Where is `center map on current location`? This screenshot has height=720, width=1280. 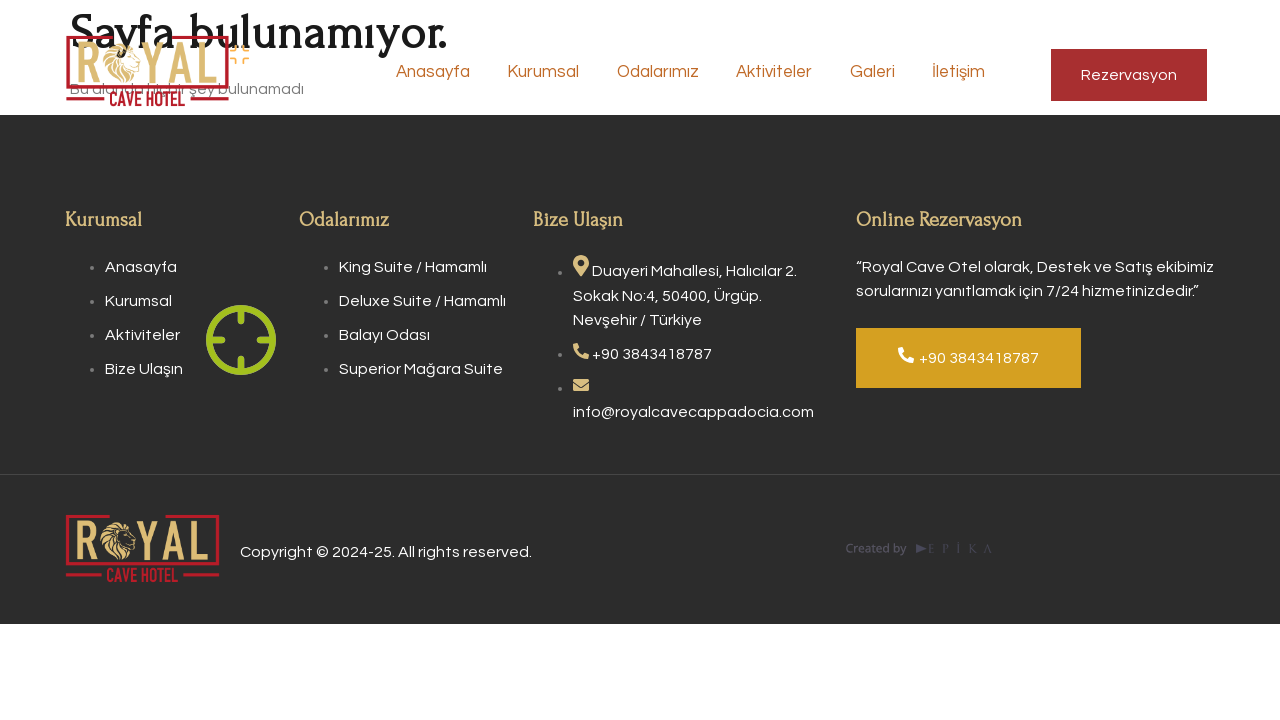
center map on current location is located at coordinates (241, 340).